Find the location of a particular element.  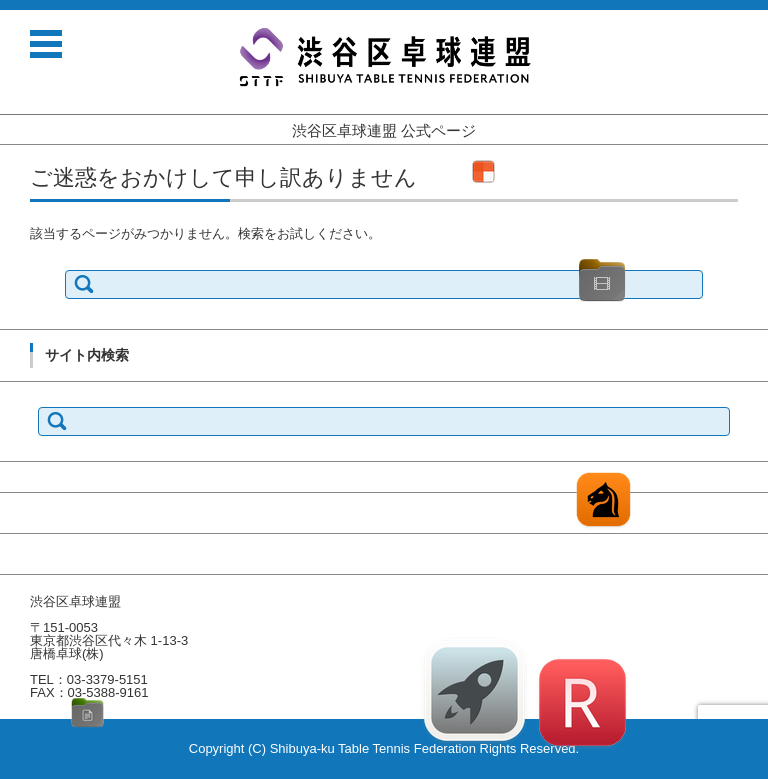

switch to the bottom-right workspace is located at coordinates (483, 171).